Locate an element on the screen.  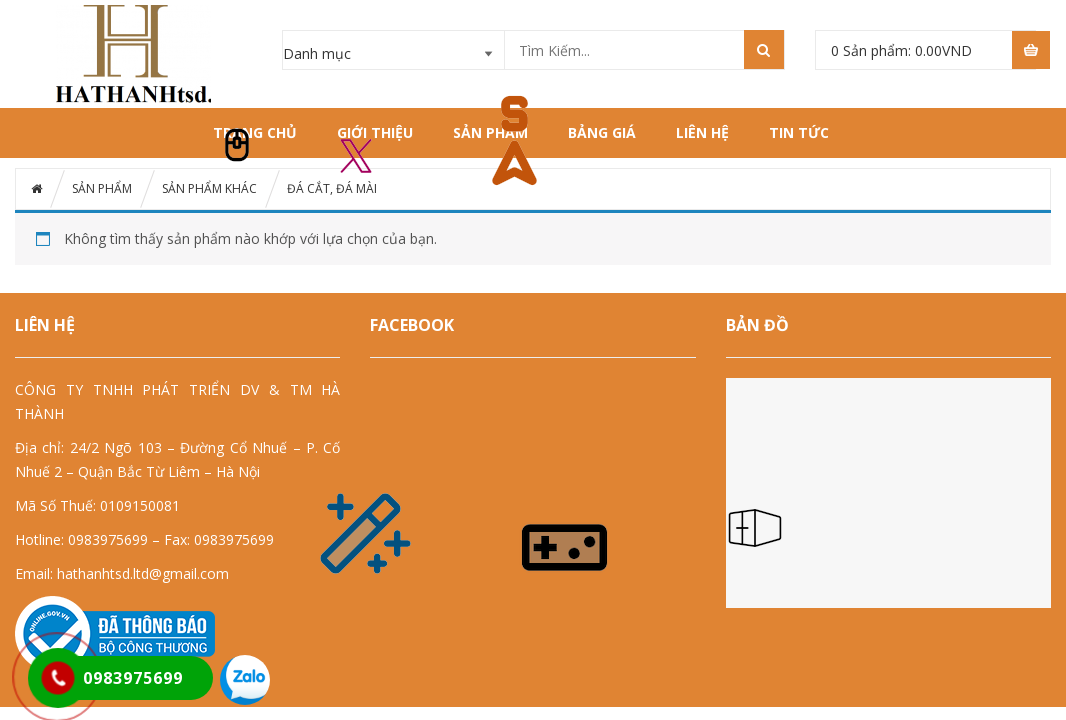
middle mouse button click action is located at coordinates (237, 145).